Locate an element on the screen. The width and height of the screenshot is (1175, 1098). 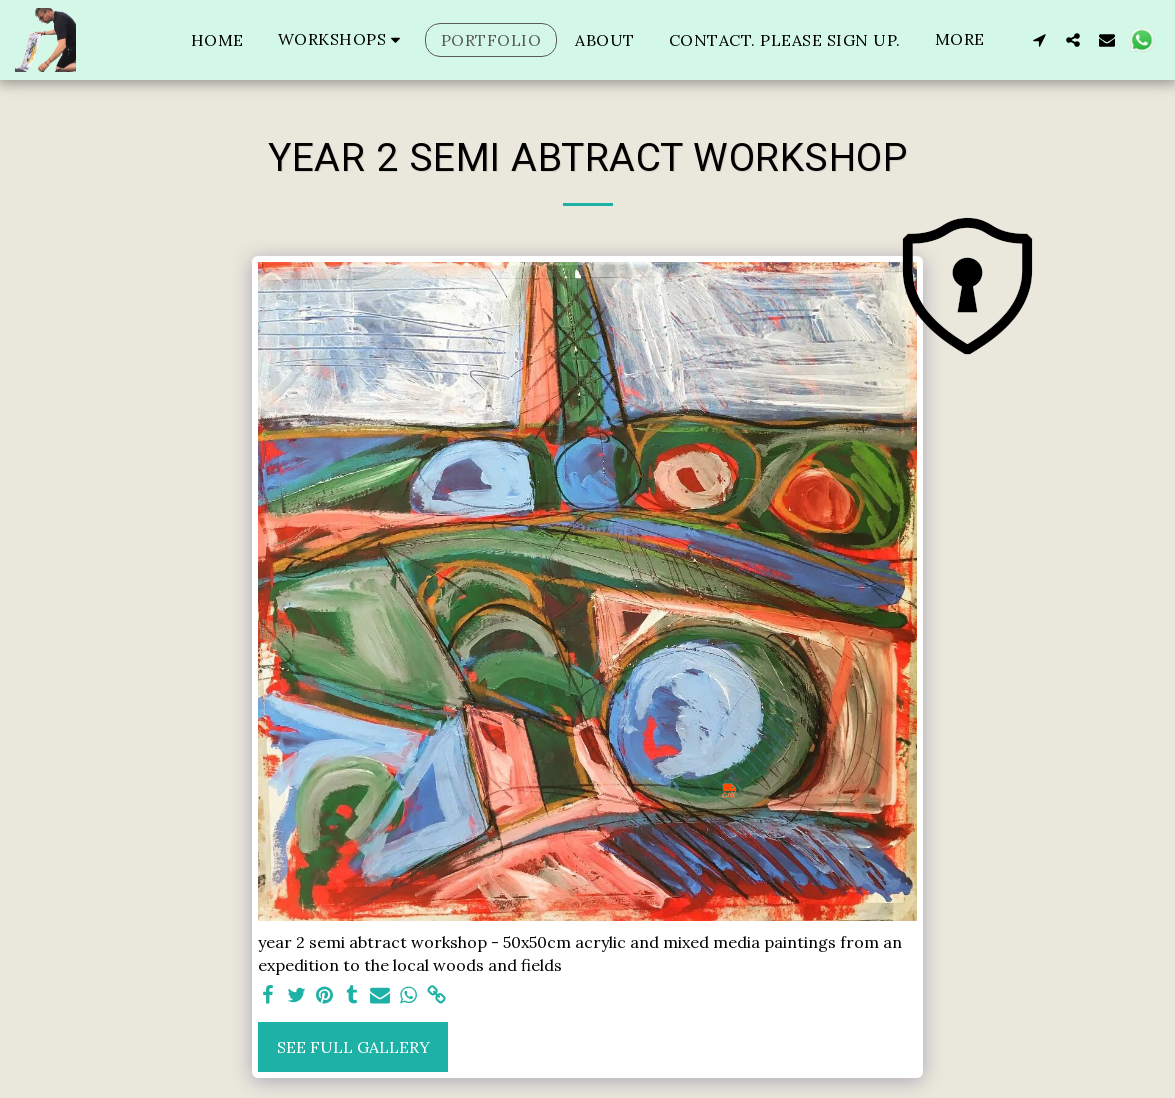
access security or privacy settings is located at coordinates (962, 287).